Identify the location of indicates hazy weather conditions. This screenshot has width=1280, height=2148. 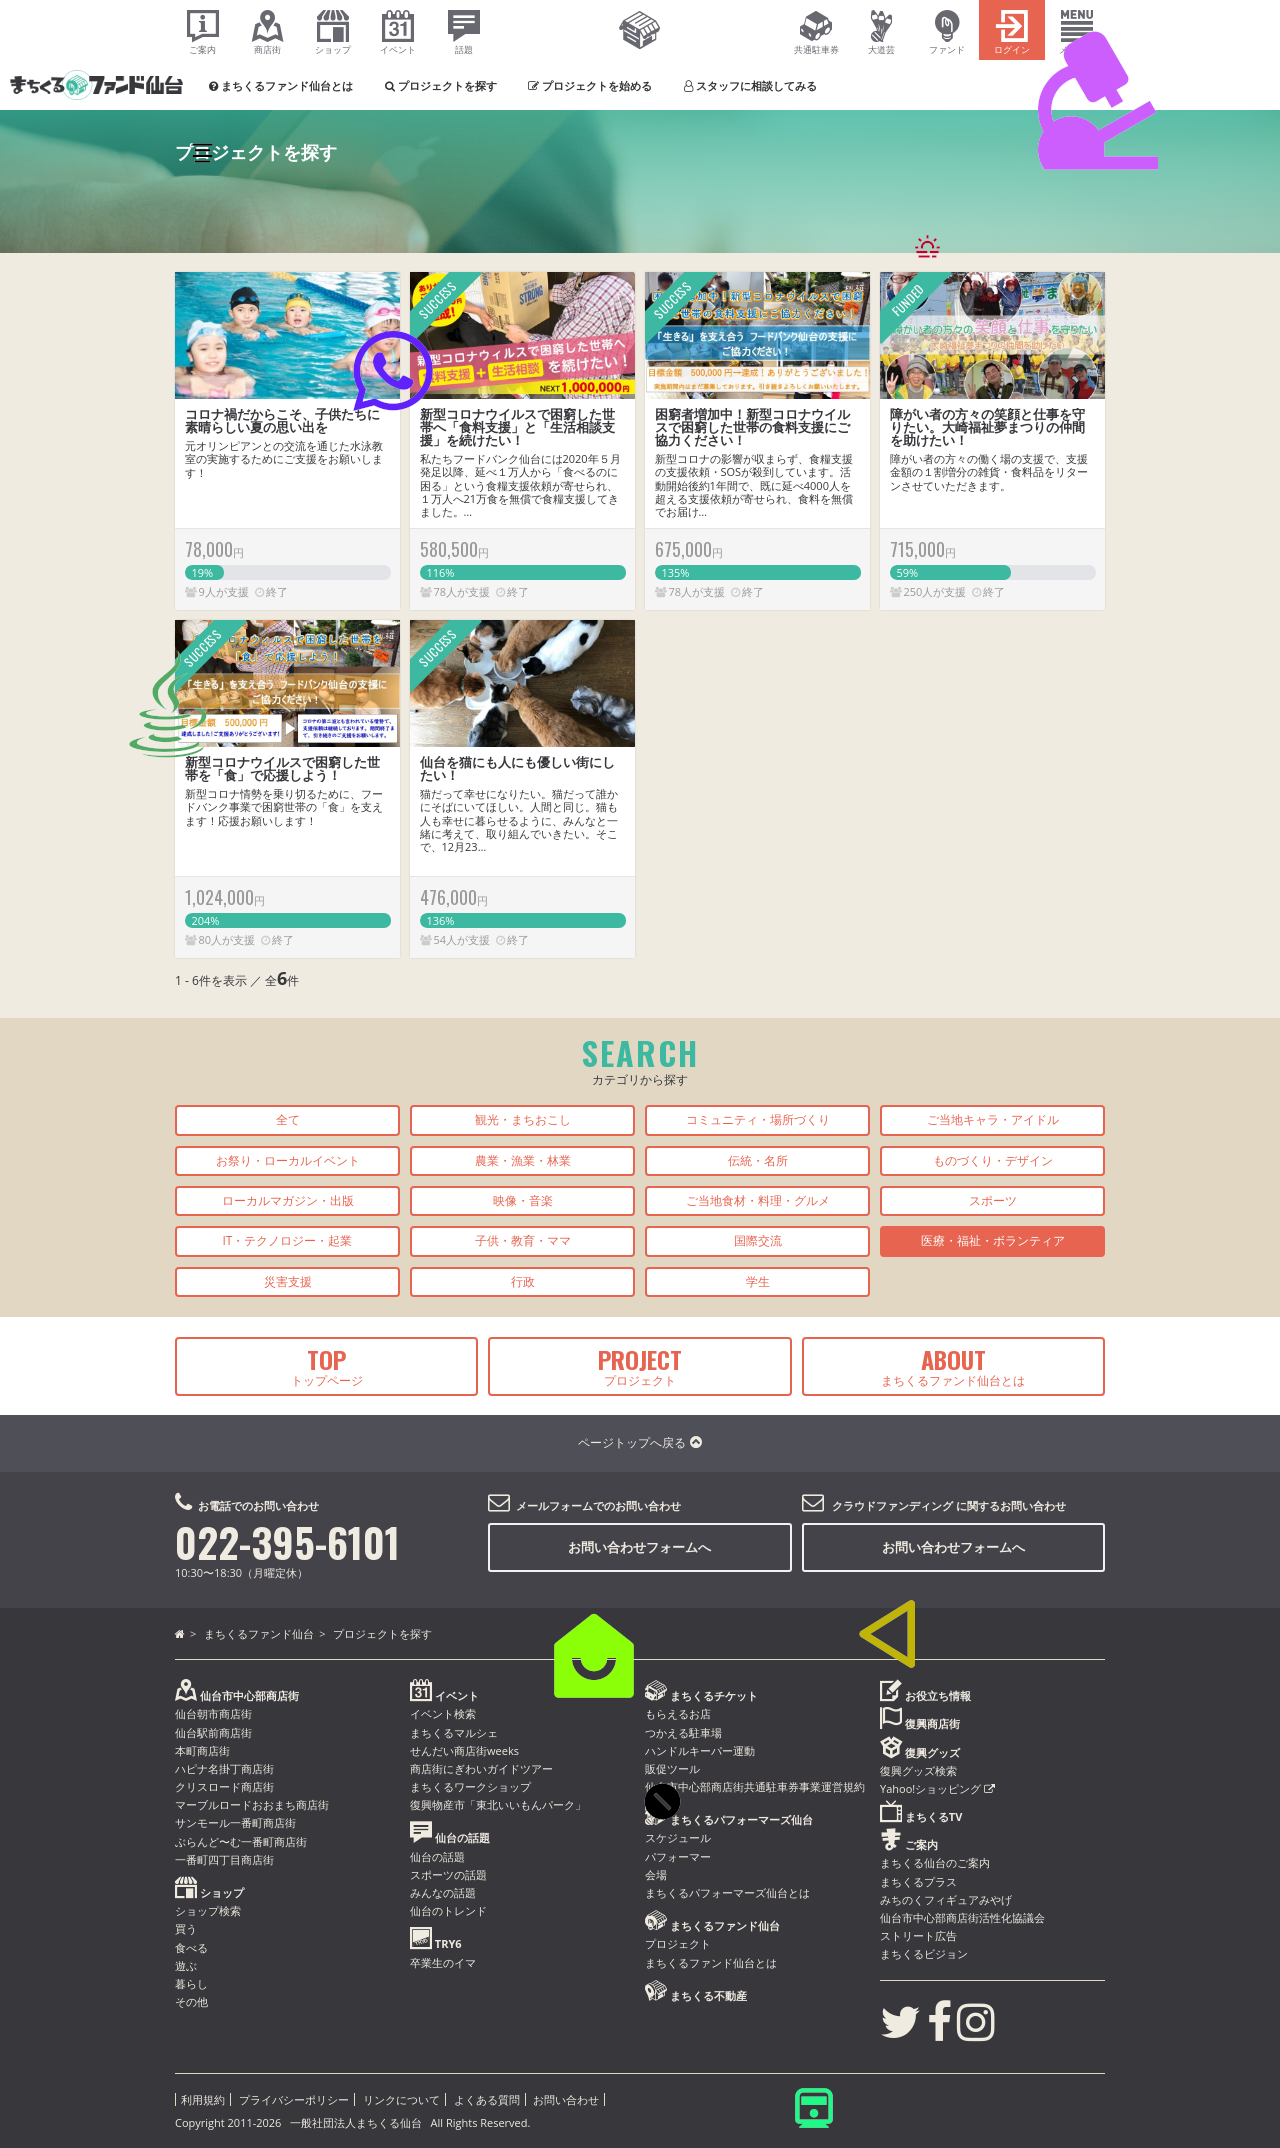
(927, 247).